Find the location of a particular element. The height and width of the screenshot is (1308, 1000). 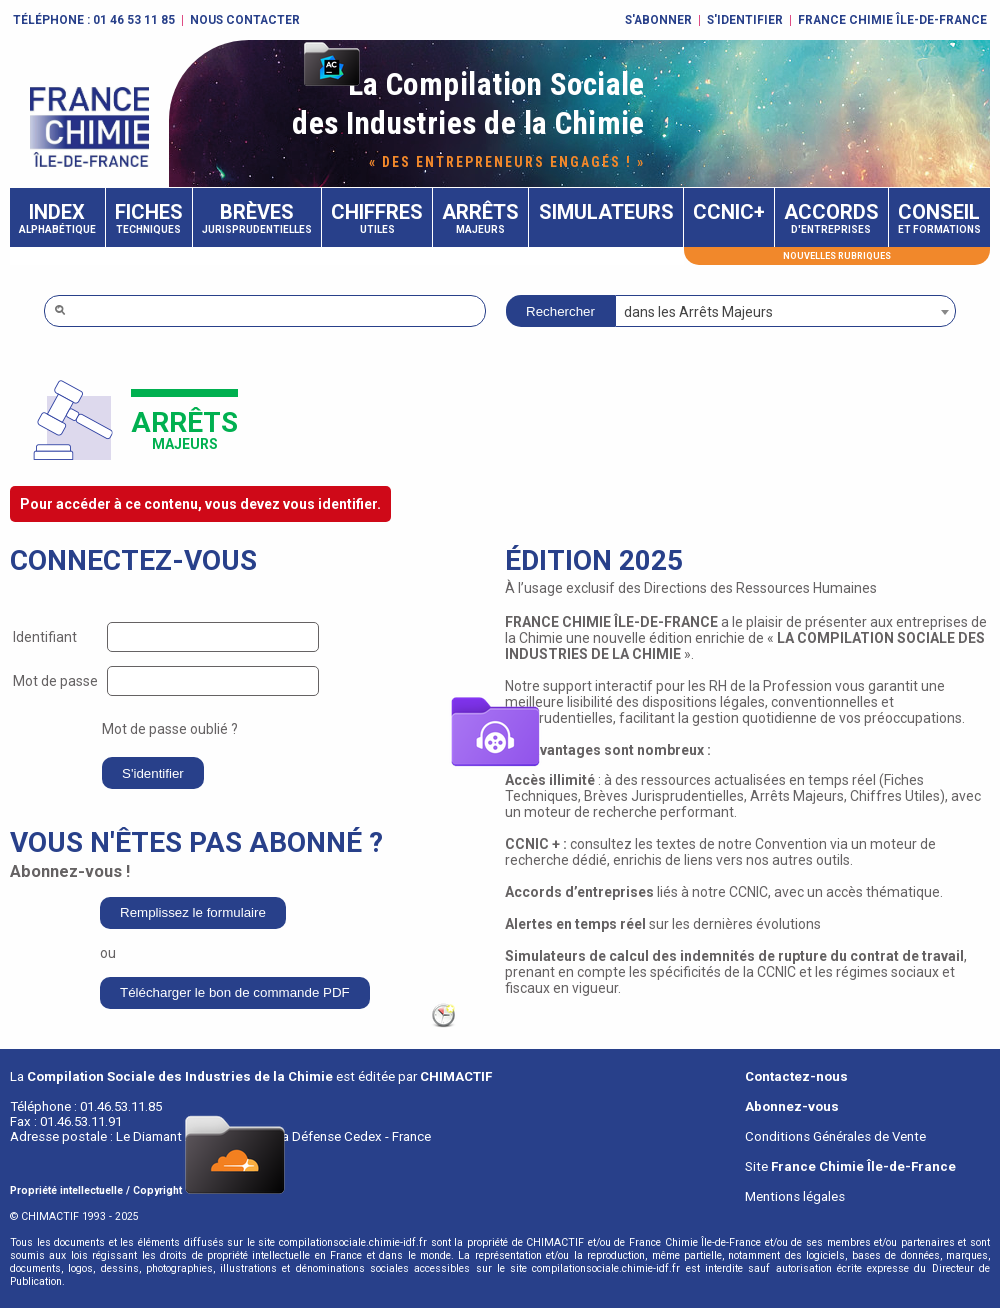

open AppCode project folder is located at coordinates (331, 65).